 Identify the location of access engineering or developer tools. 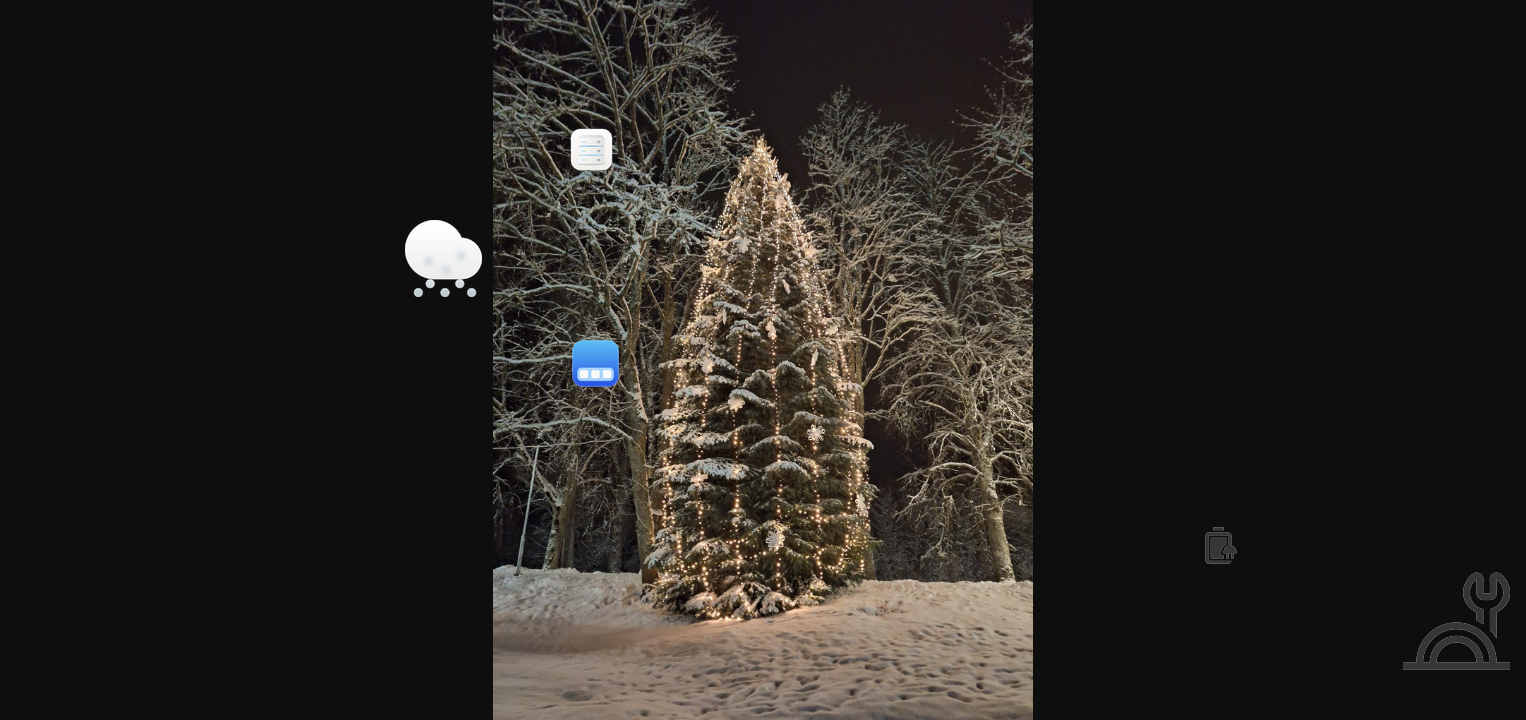
(1456, 622).